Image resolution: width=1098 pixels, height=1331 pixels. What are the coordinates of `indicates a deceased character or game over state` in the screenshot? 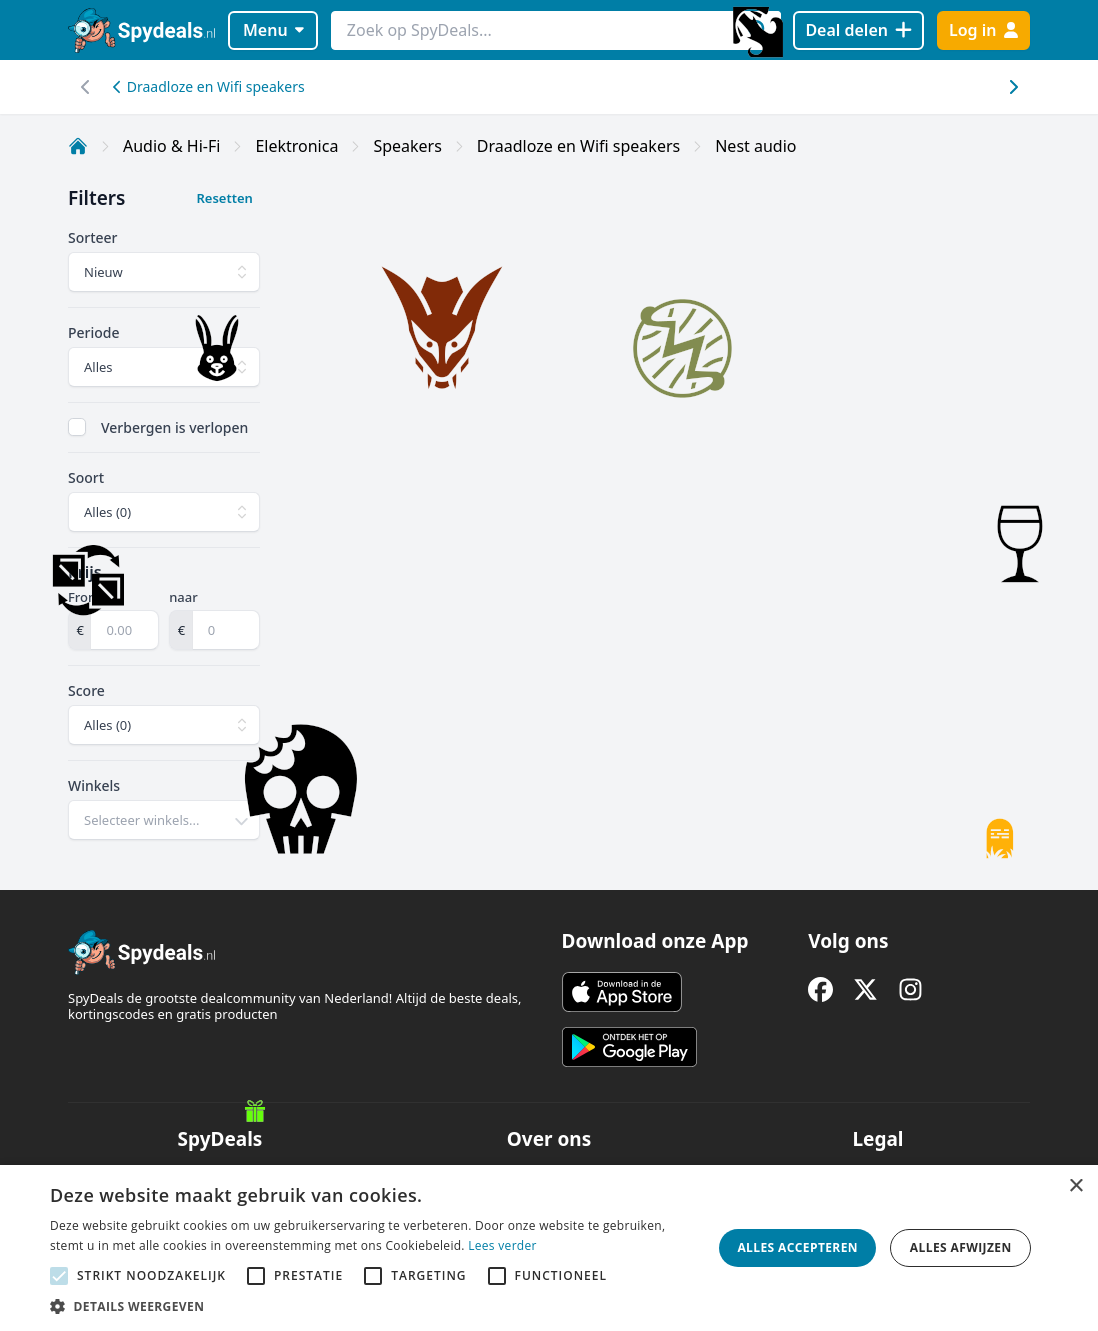 It's located at (1000, 839).